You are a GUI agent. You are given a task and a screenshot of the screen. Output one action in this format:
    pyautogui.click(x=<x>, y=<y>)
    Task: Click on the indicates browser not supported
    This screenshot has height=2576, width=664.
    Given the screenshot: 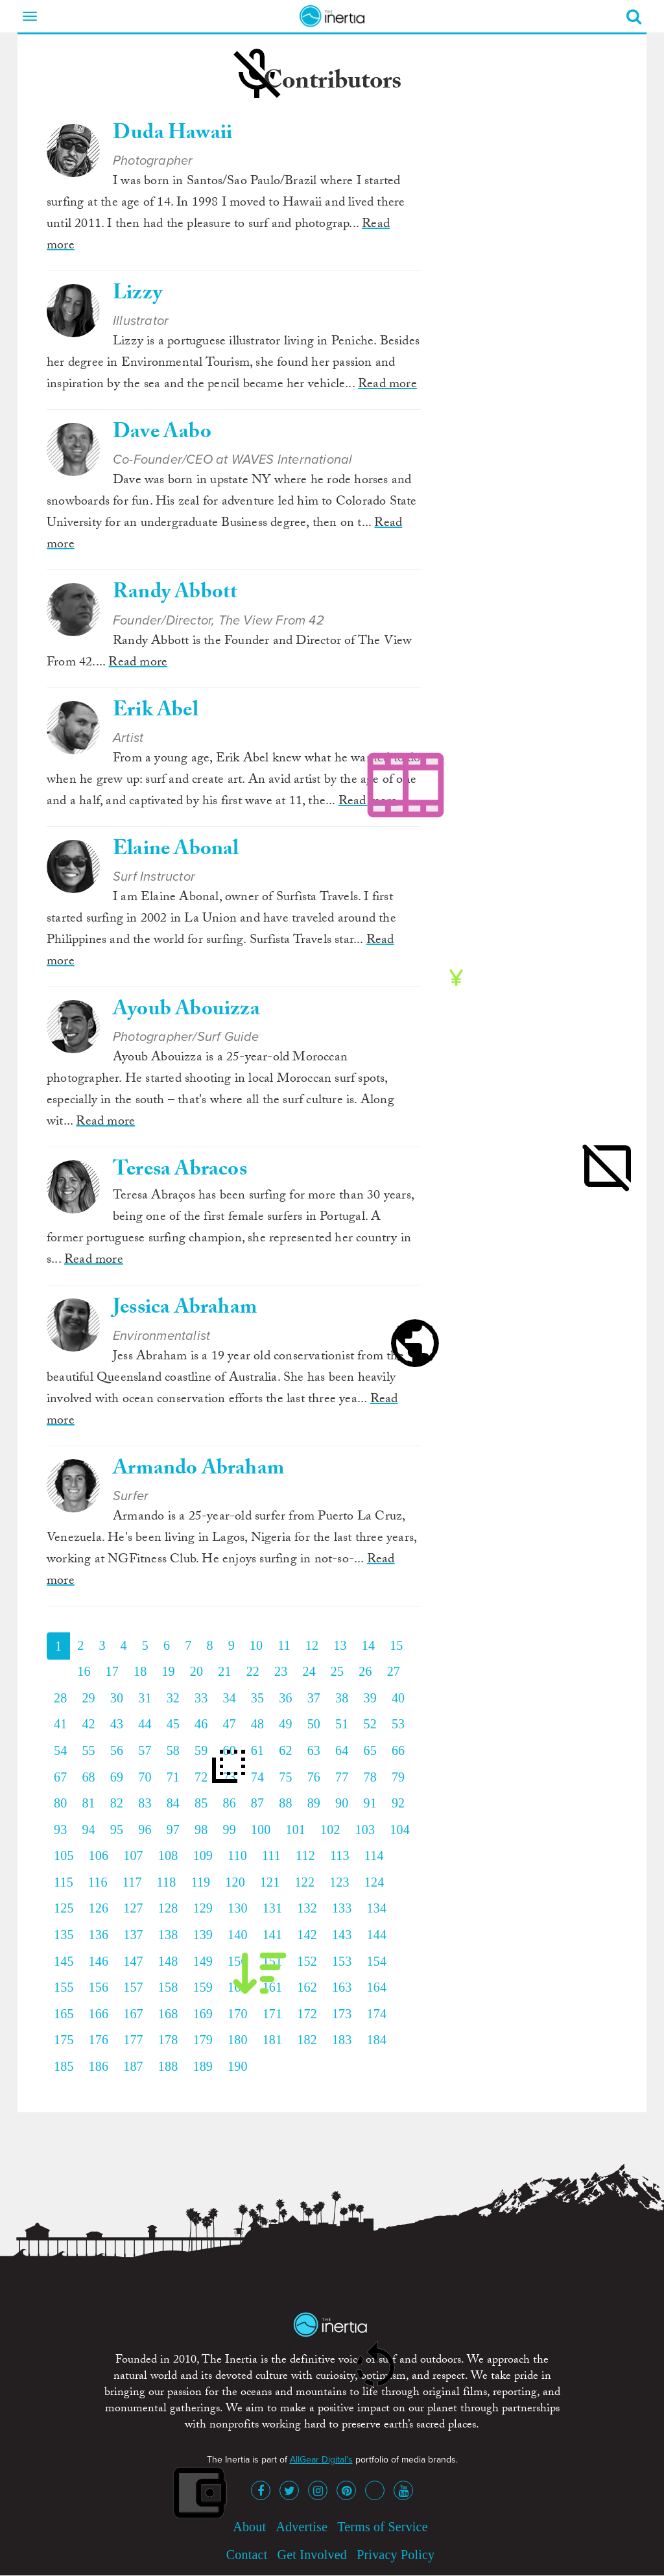 What is the action you would take?
    pyautogui.click(x=608, y=1166)
    